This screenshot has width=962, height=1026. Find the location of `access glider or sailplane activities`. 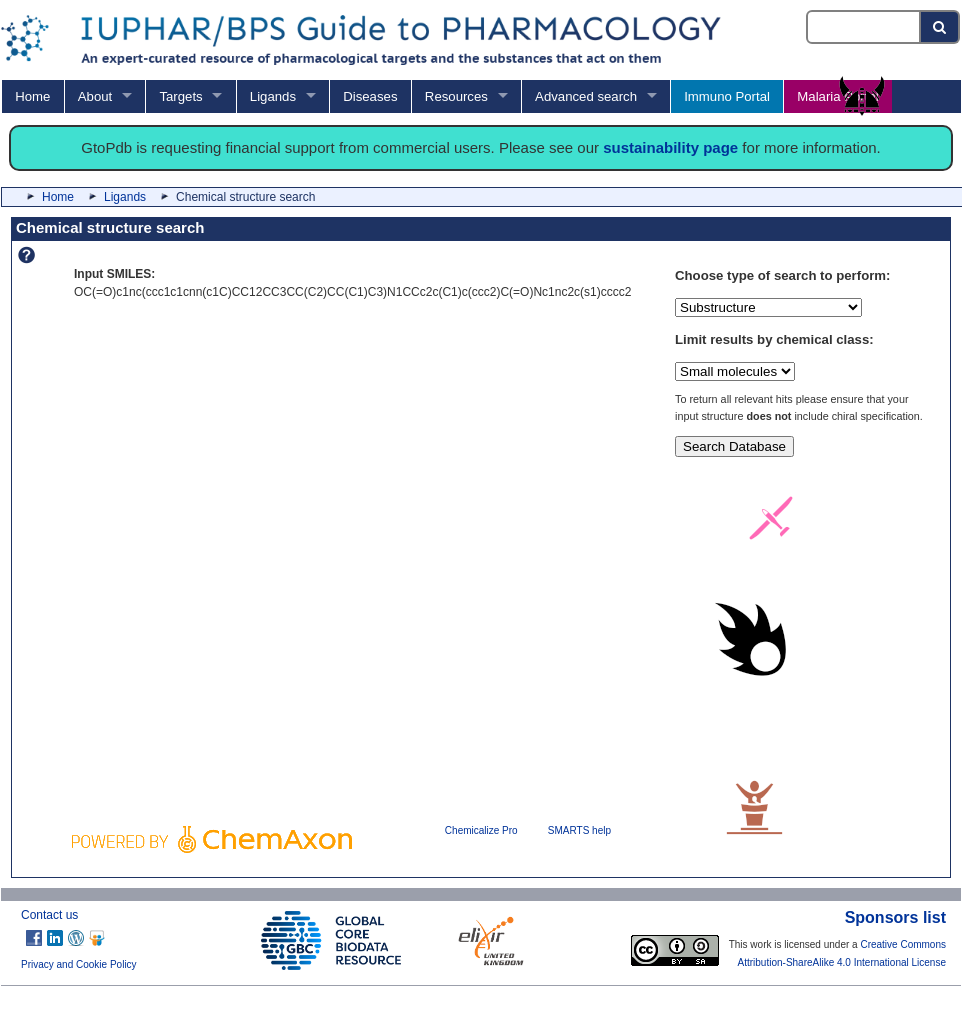

access glider or sailplane activities is located at coordinates (771, 518).